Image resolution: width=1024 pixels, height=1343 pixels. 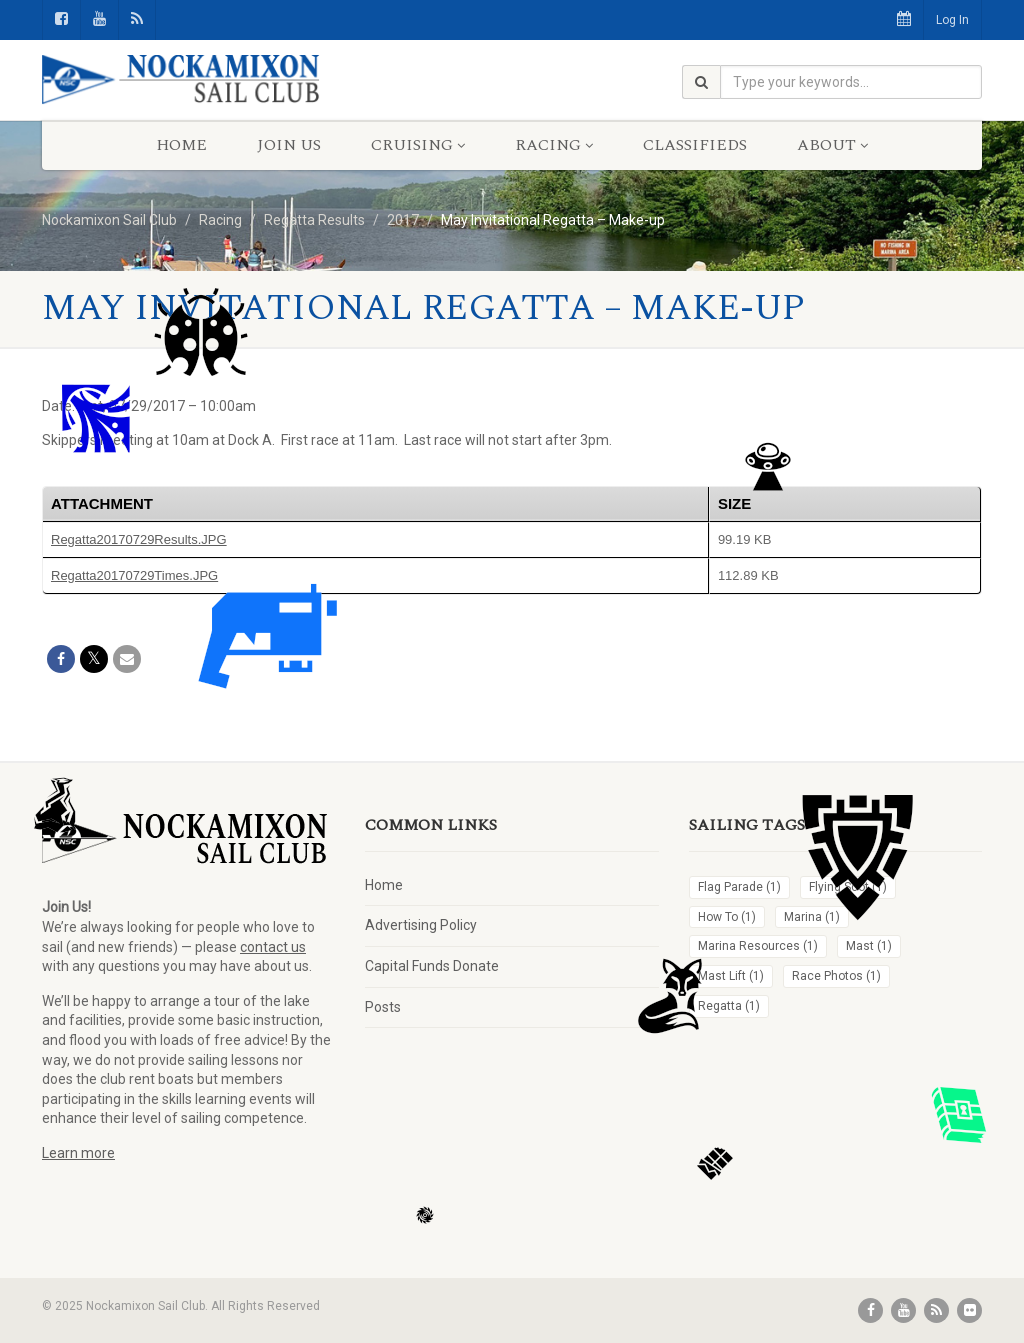 What do you see at coordinates (201, 335) in the screenshot?
I see `indicates a bug or issue in the system` at bounding box center [201, 335].